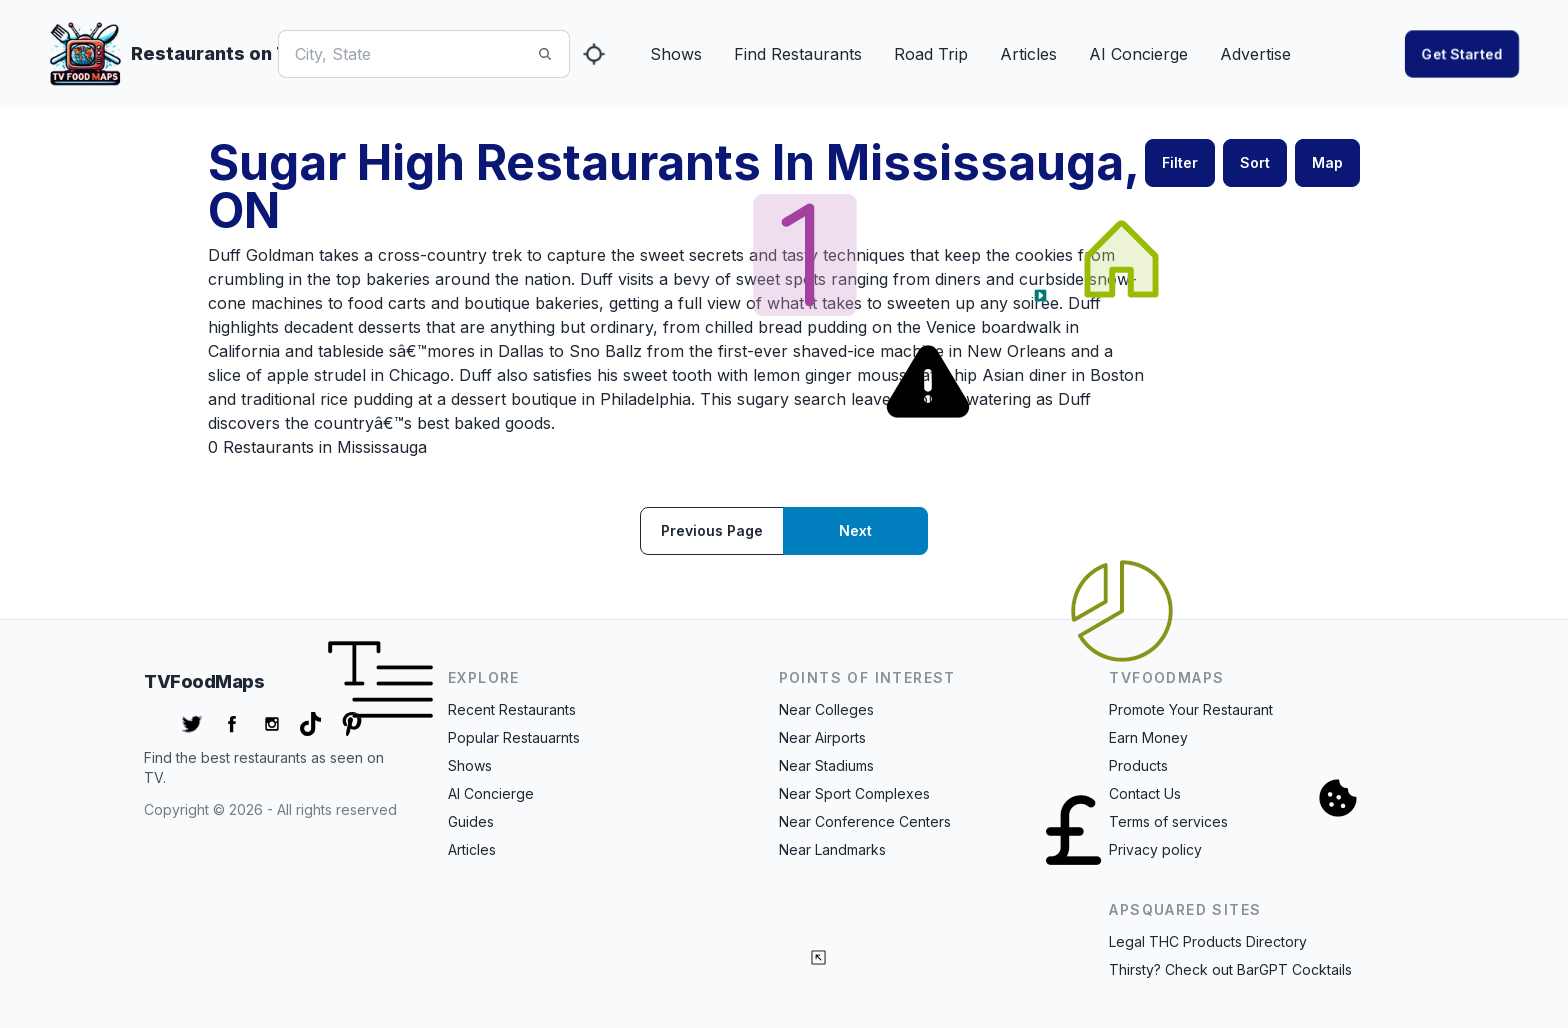  Describe the element at coordinates (1338, 798) in the screenshot. I see `manage cookie preferences` at that location.